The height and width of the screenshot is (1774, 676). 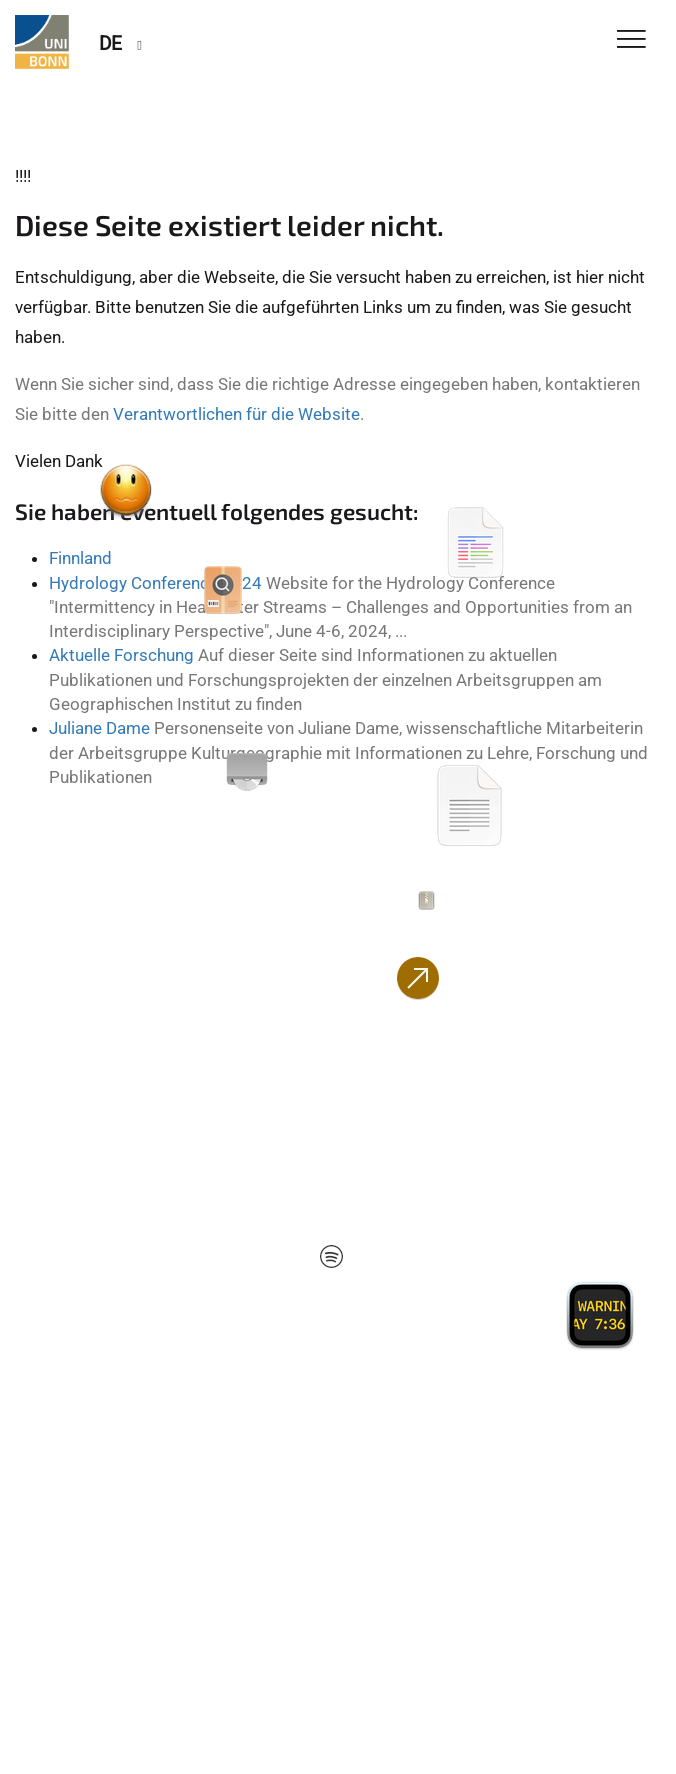 I want to click on open developer tools or IDE, so click(x=475, y=542).